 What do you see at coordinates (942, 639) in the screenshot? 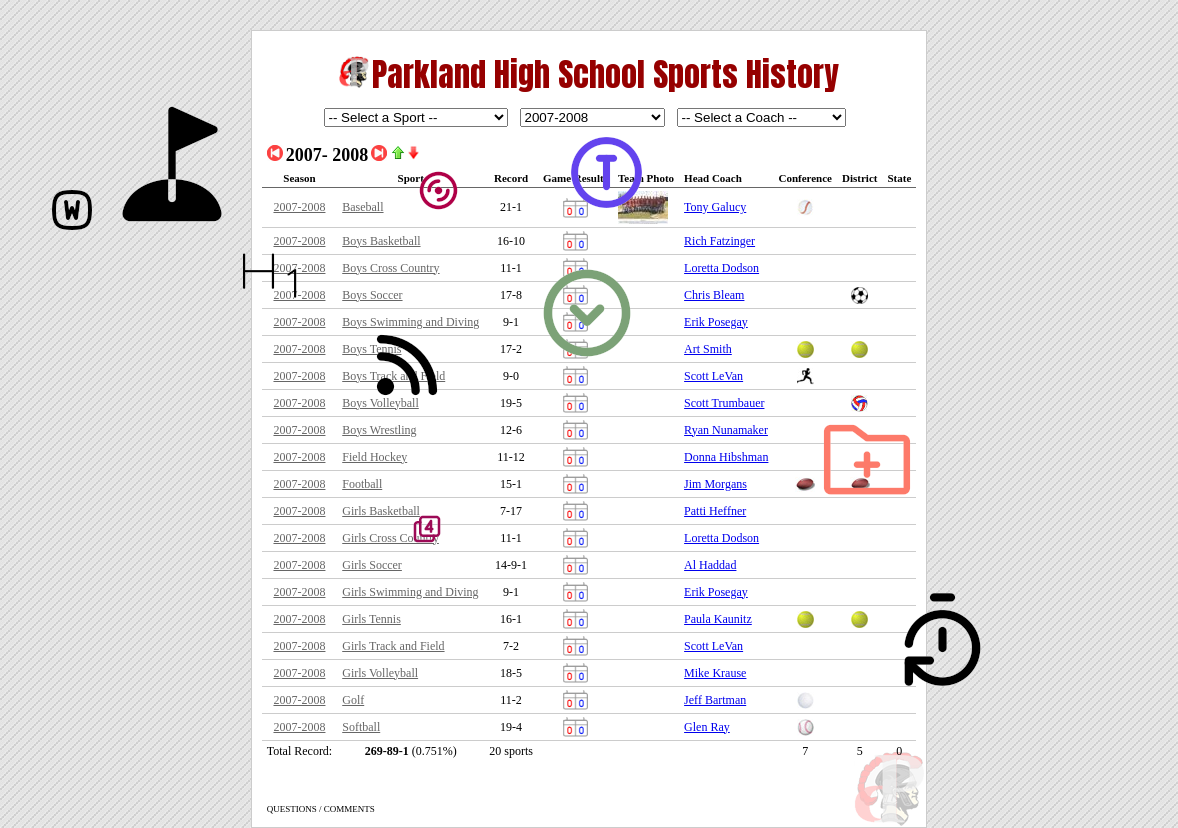
I see `reset the timer to its starting value` at bounding box center [942, 639].